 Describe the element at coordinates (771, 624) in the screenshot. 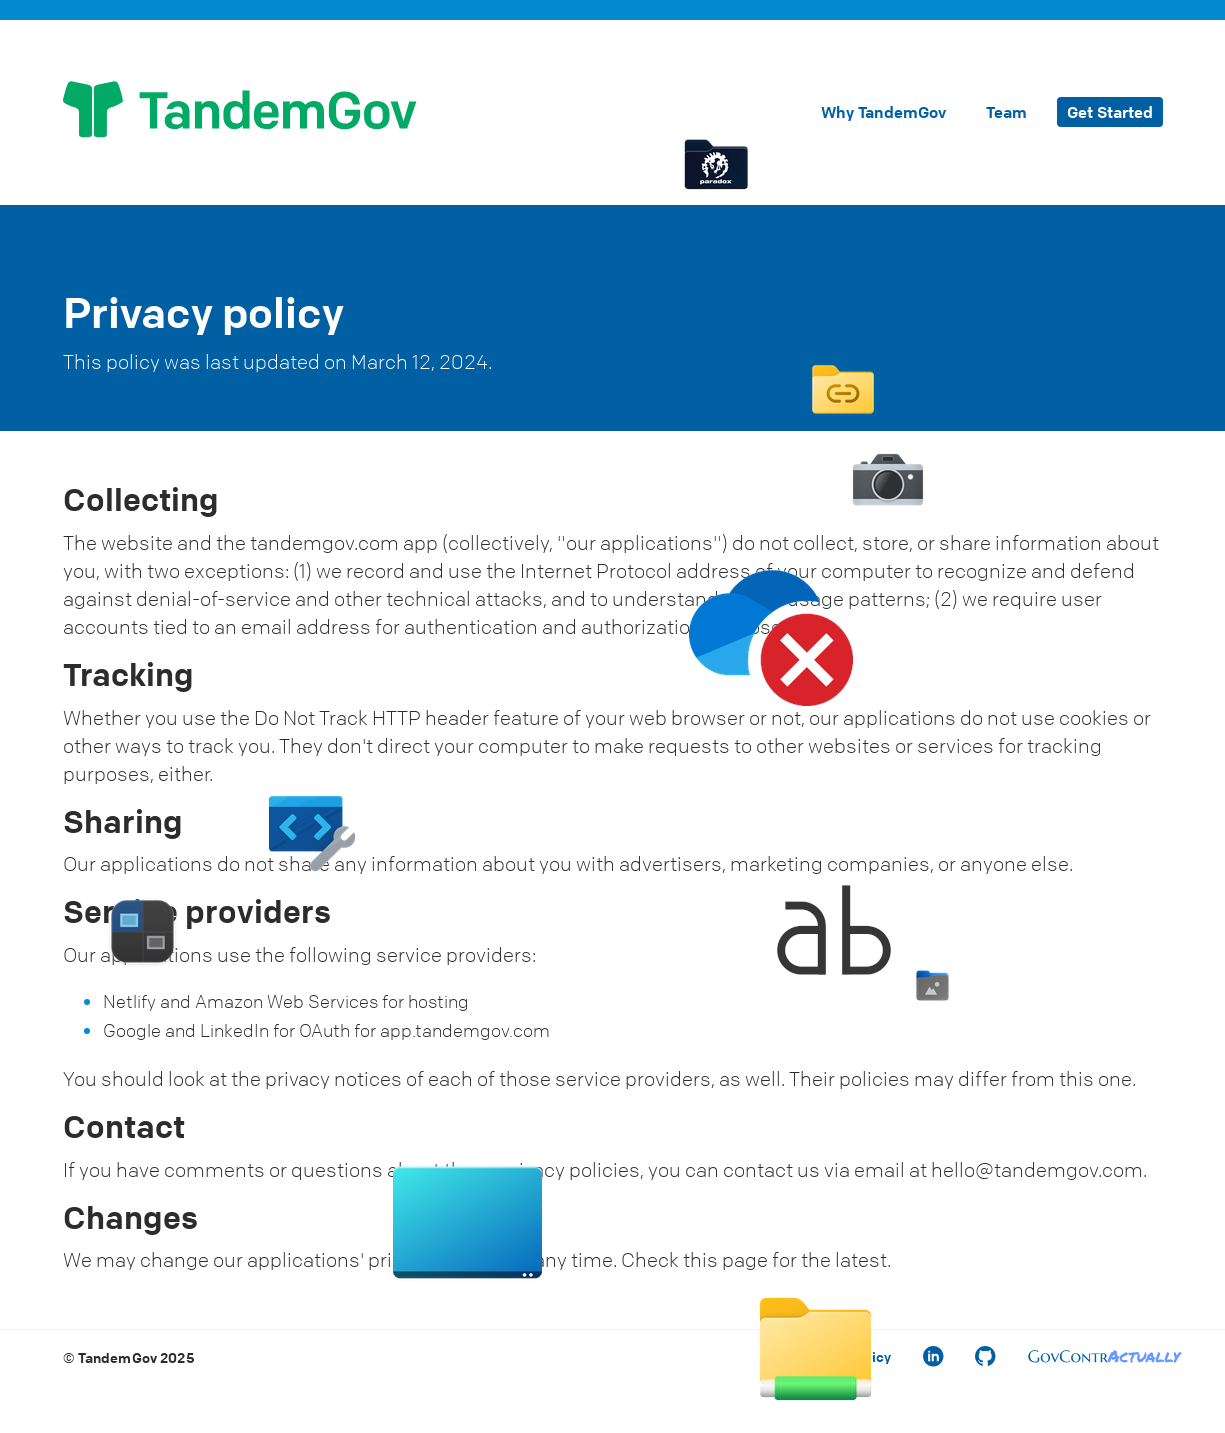

I see `OneDrive sync error or connection failure` at that location.